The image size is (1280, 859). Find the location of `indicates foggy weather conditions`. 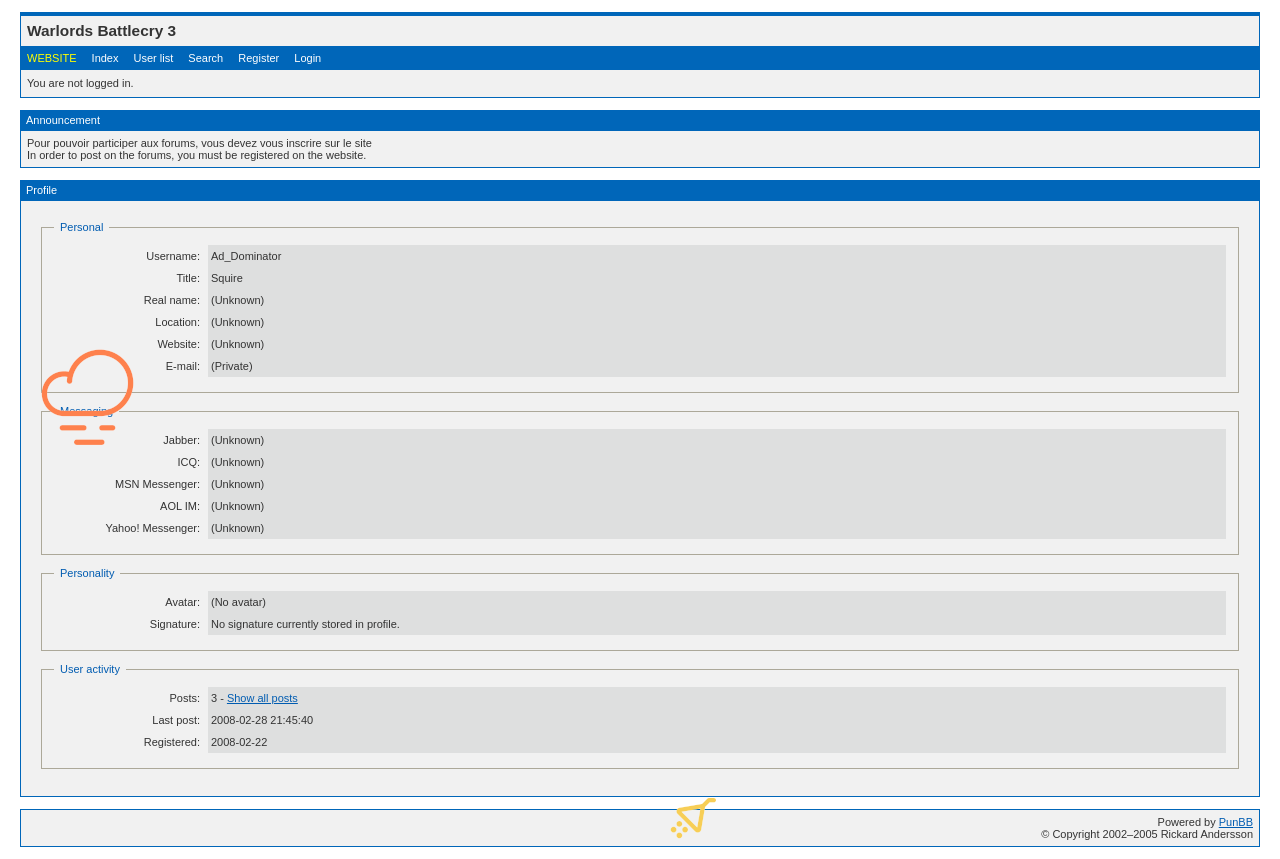

indicates foggy weather conditions is located at coordinates (87, 395).